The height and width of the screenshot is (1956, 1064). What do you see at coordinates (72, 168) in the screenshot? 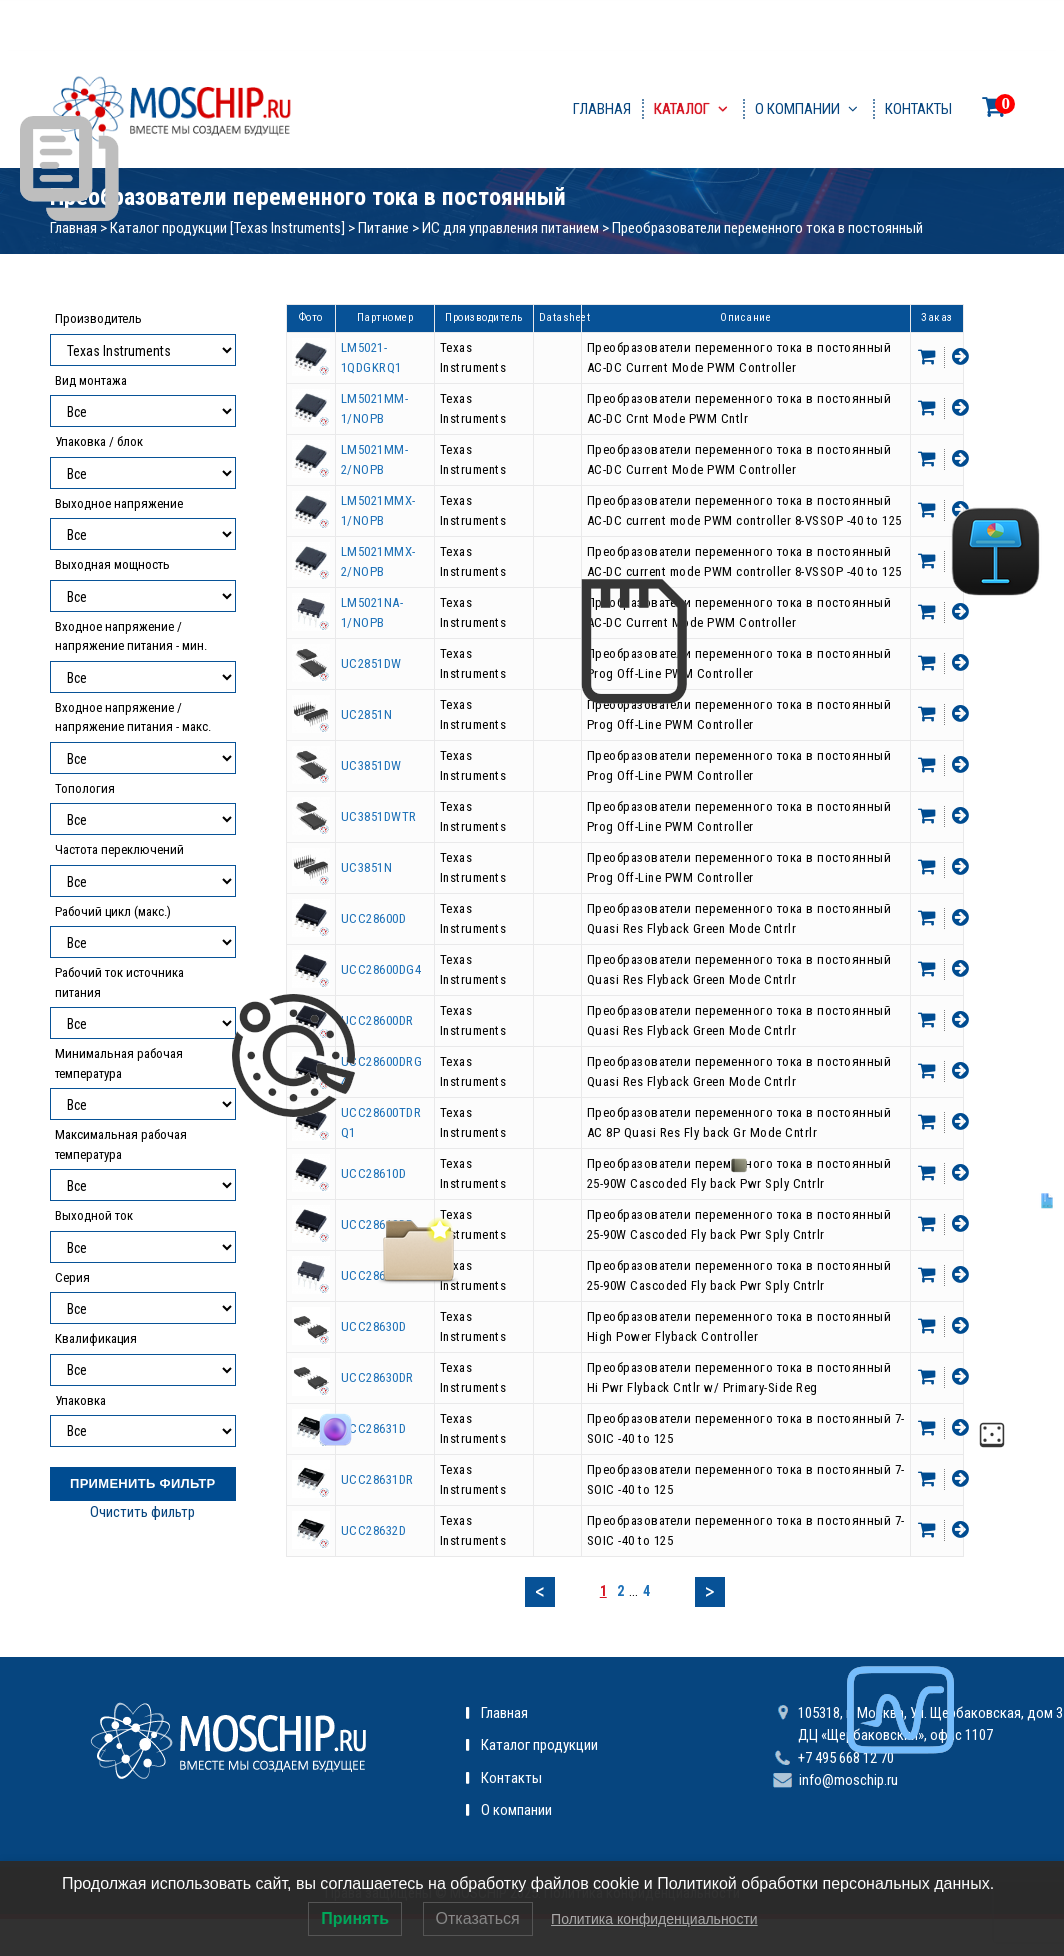
I see `view documents or files` at bounding box center [72, 168].